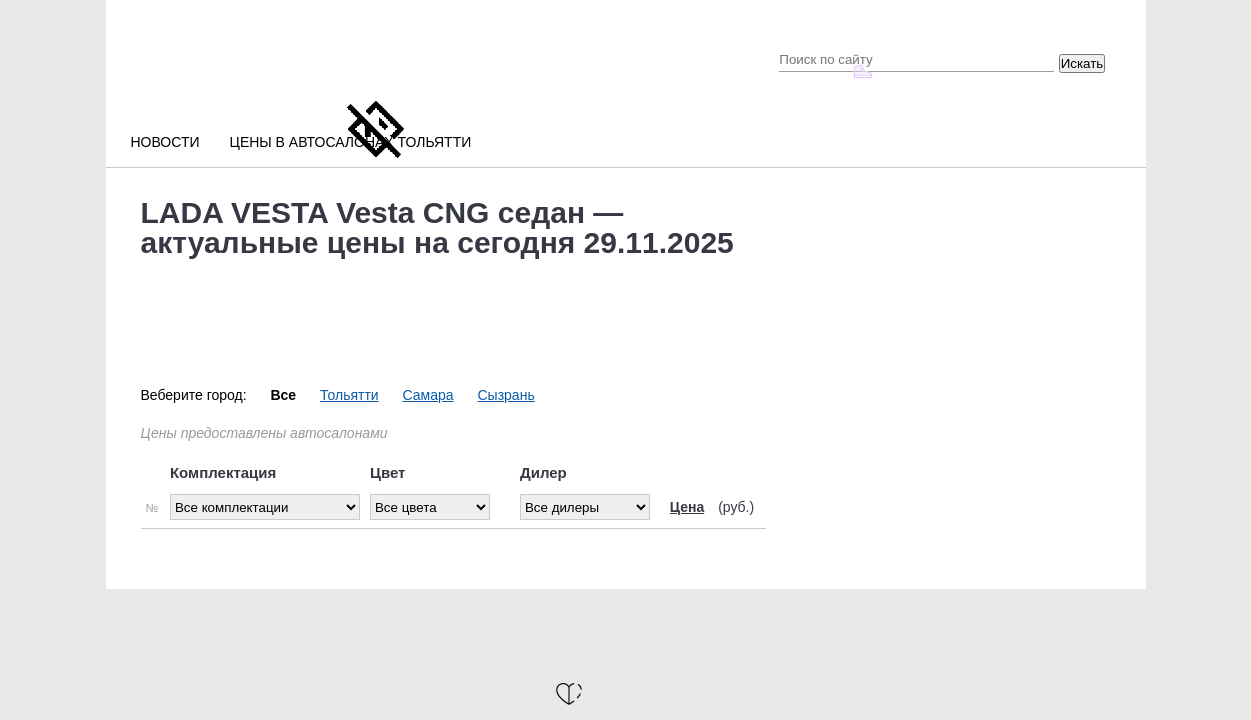  Describe the element at coordinates (569, 693) in the screenshot. I see `indicates partial like or favorite status` at that location.